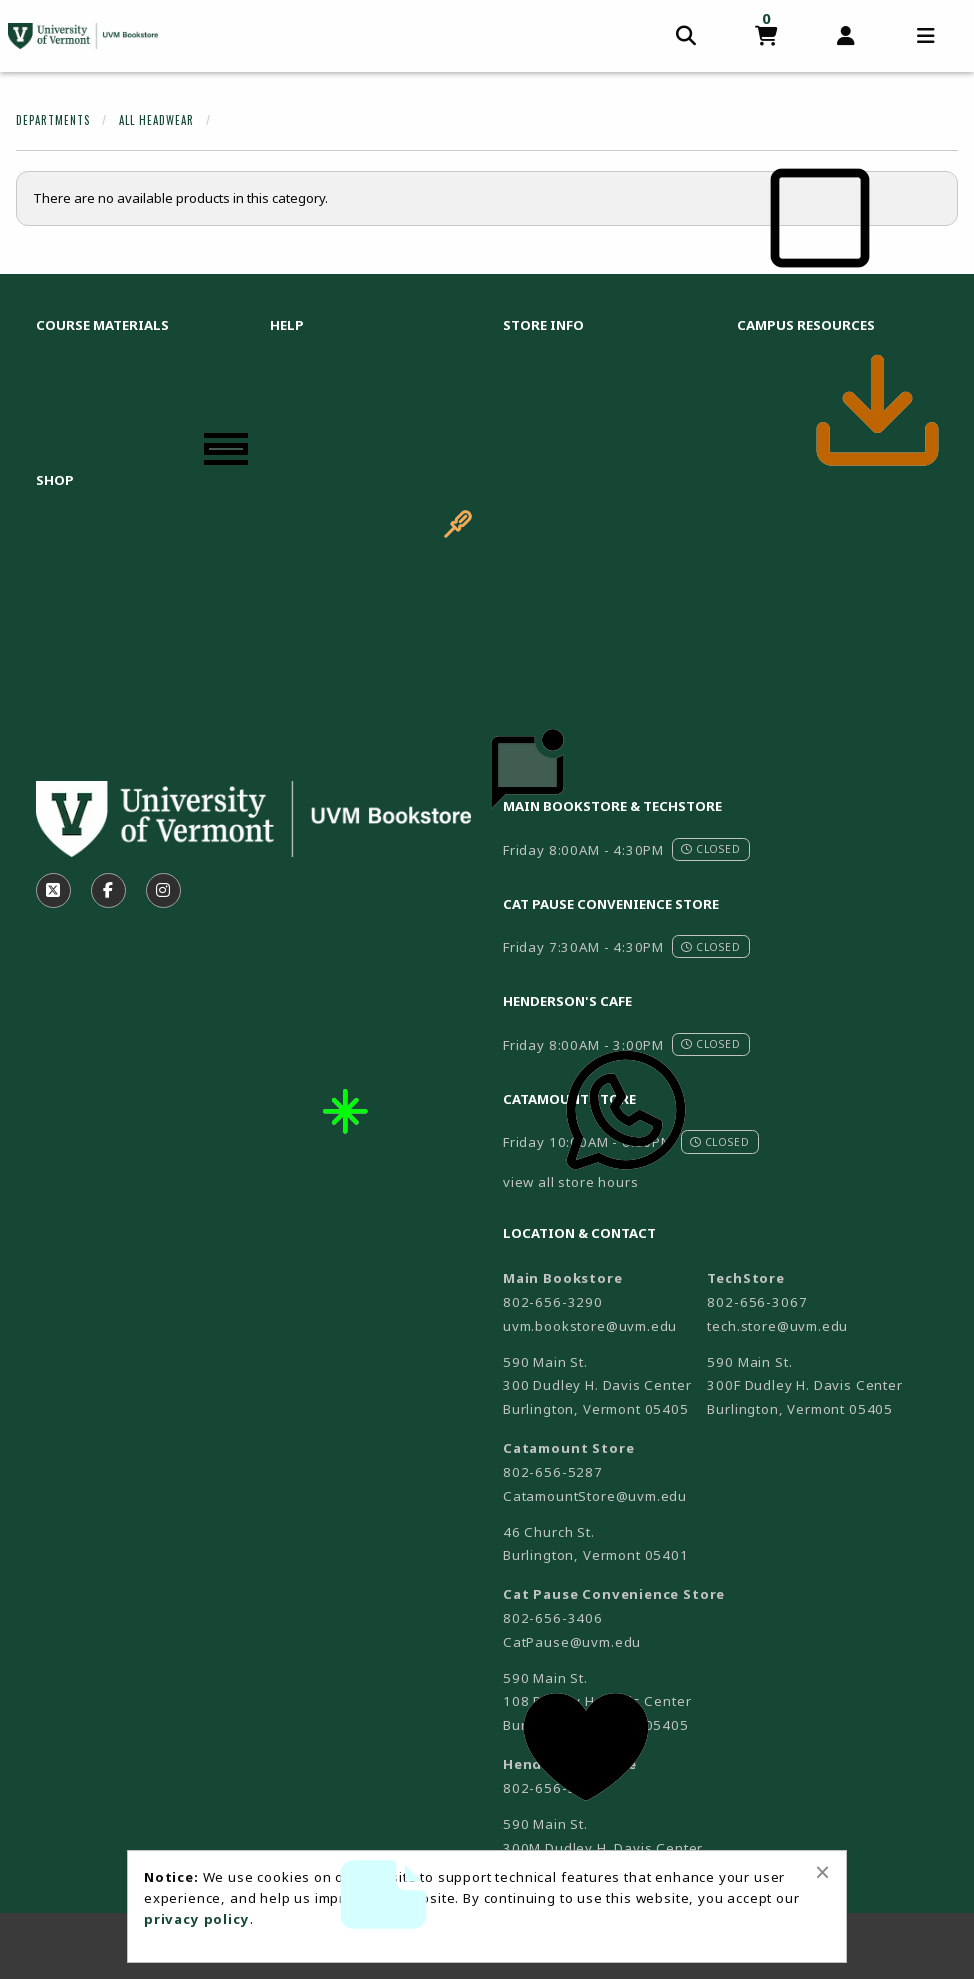  What do you see at coordinates (458, 524) in the screenshot?
I see `access settings or configuration options` at bounding box center [458, 524].